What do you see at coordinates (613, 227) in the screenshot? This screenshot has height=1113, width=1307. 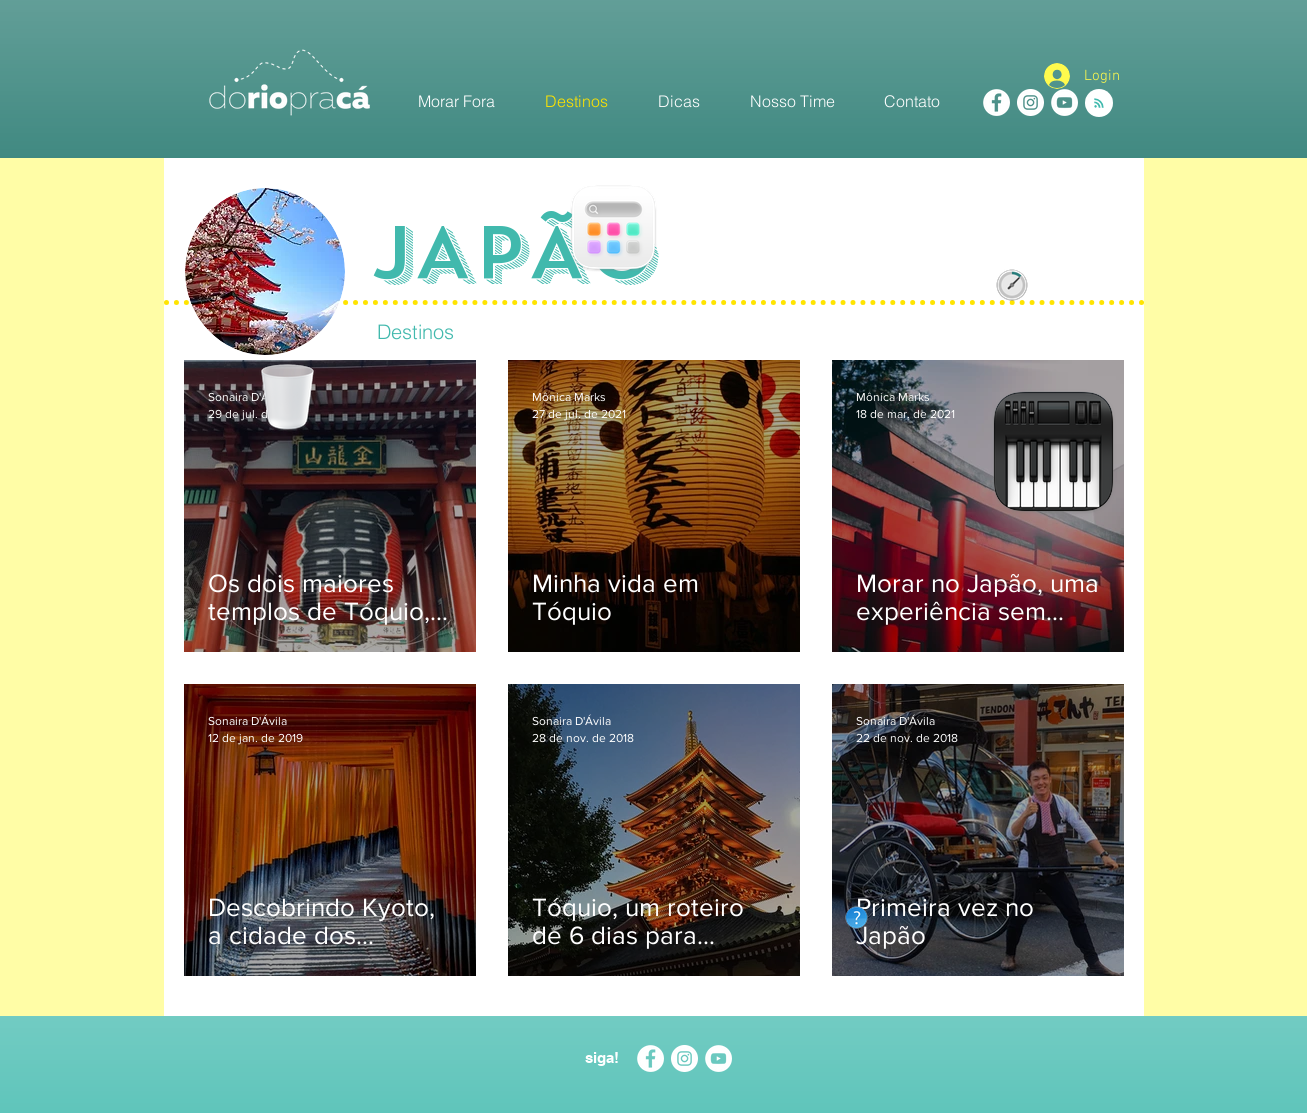 I see `open the app launcher or app library` at bounding box center [613, 227].